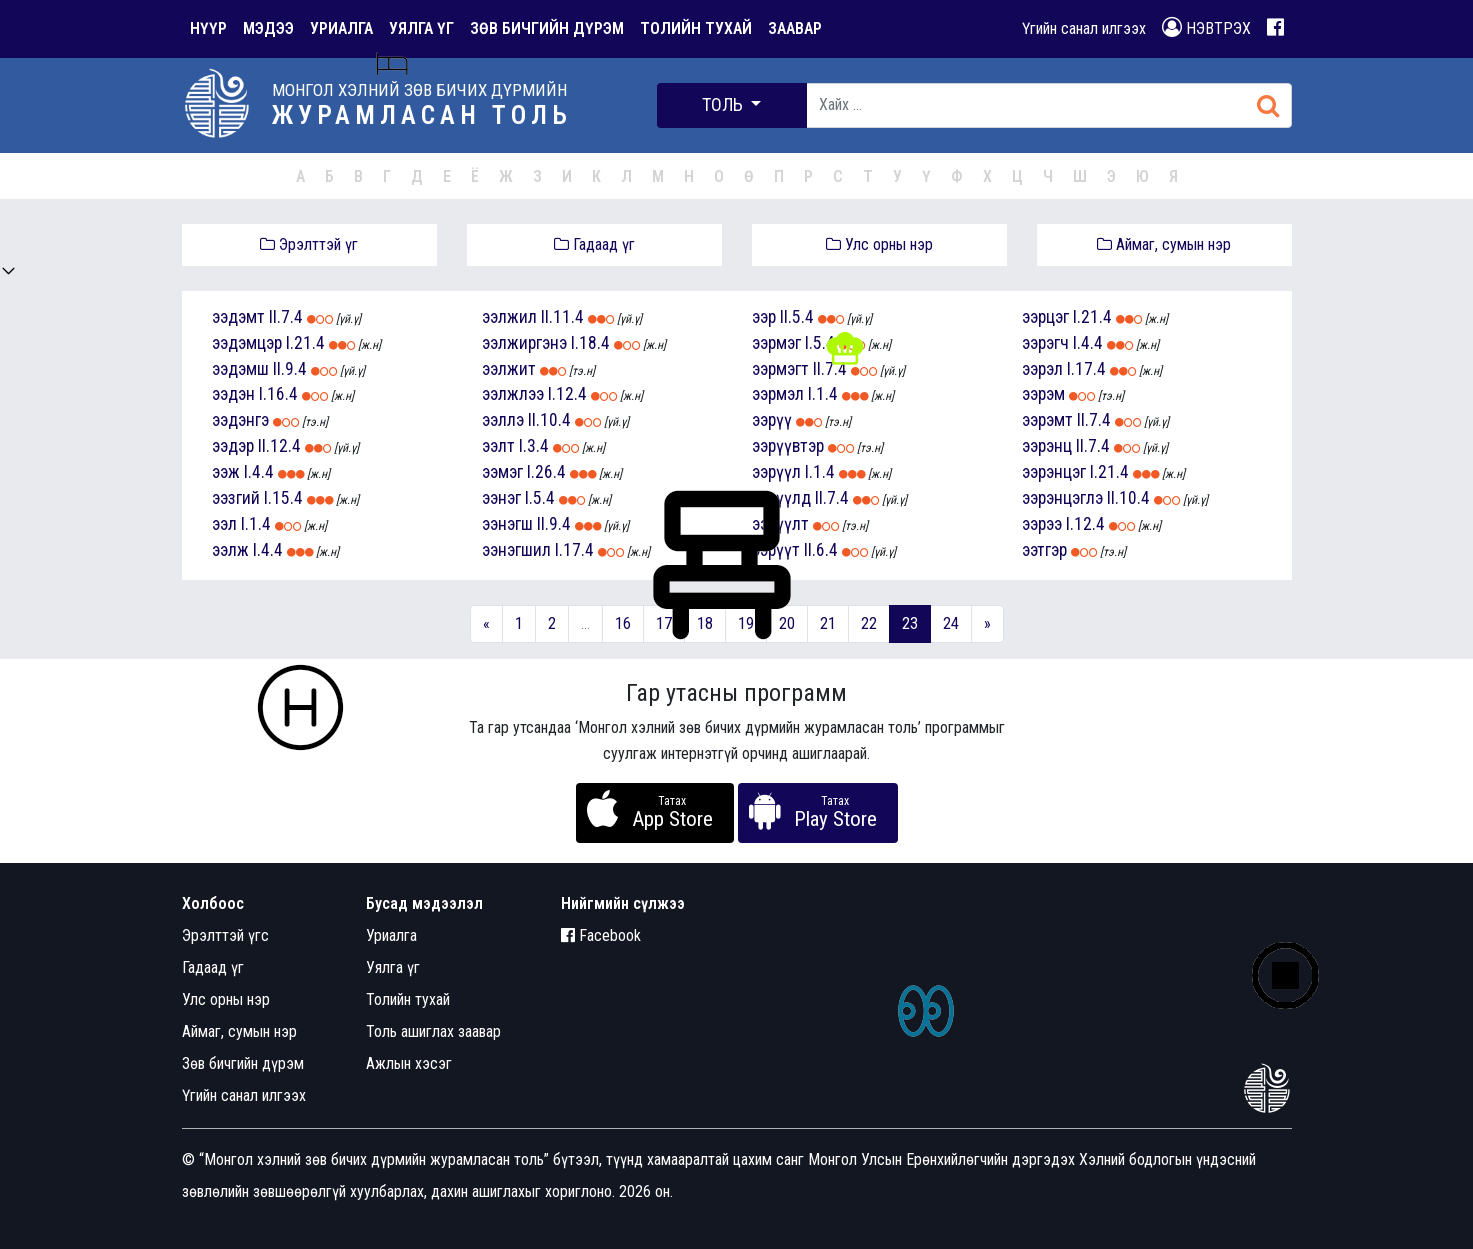  I want to click on indicates a hospital or helipad location, so click(300, 707).